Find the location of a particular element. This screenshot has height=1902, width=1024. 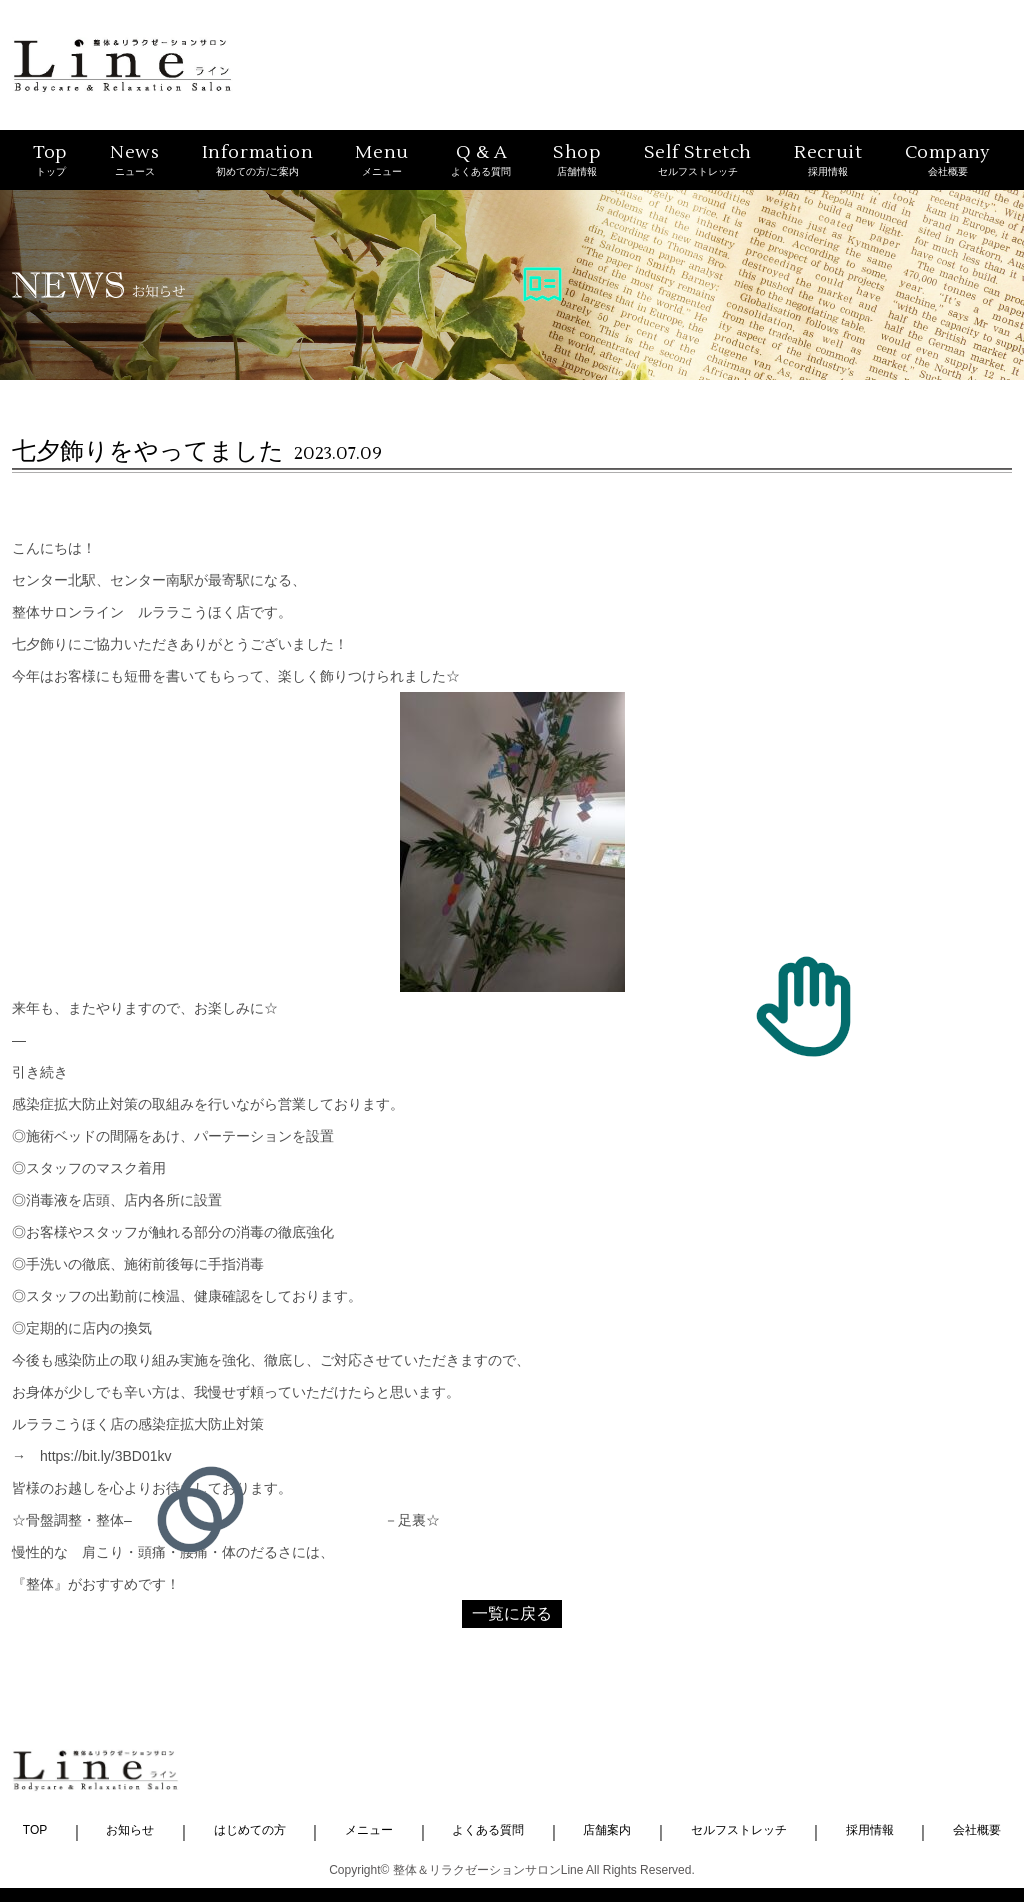

stop or pause an action is located at coordinates (806, 1006).